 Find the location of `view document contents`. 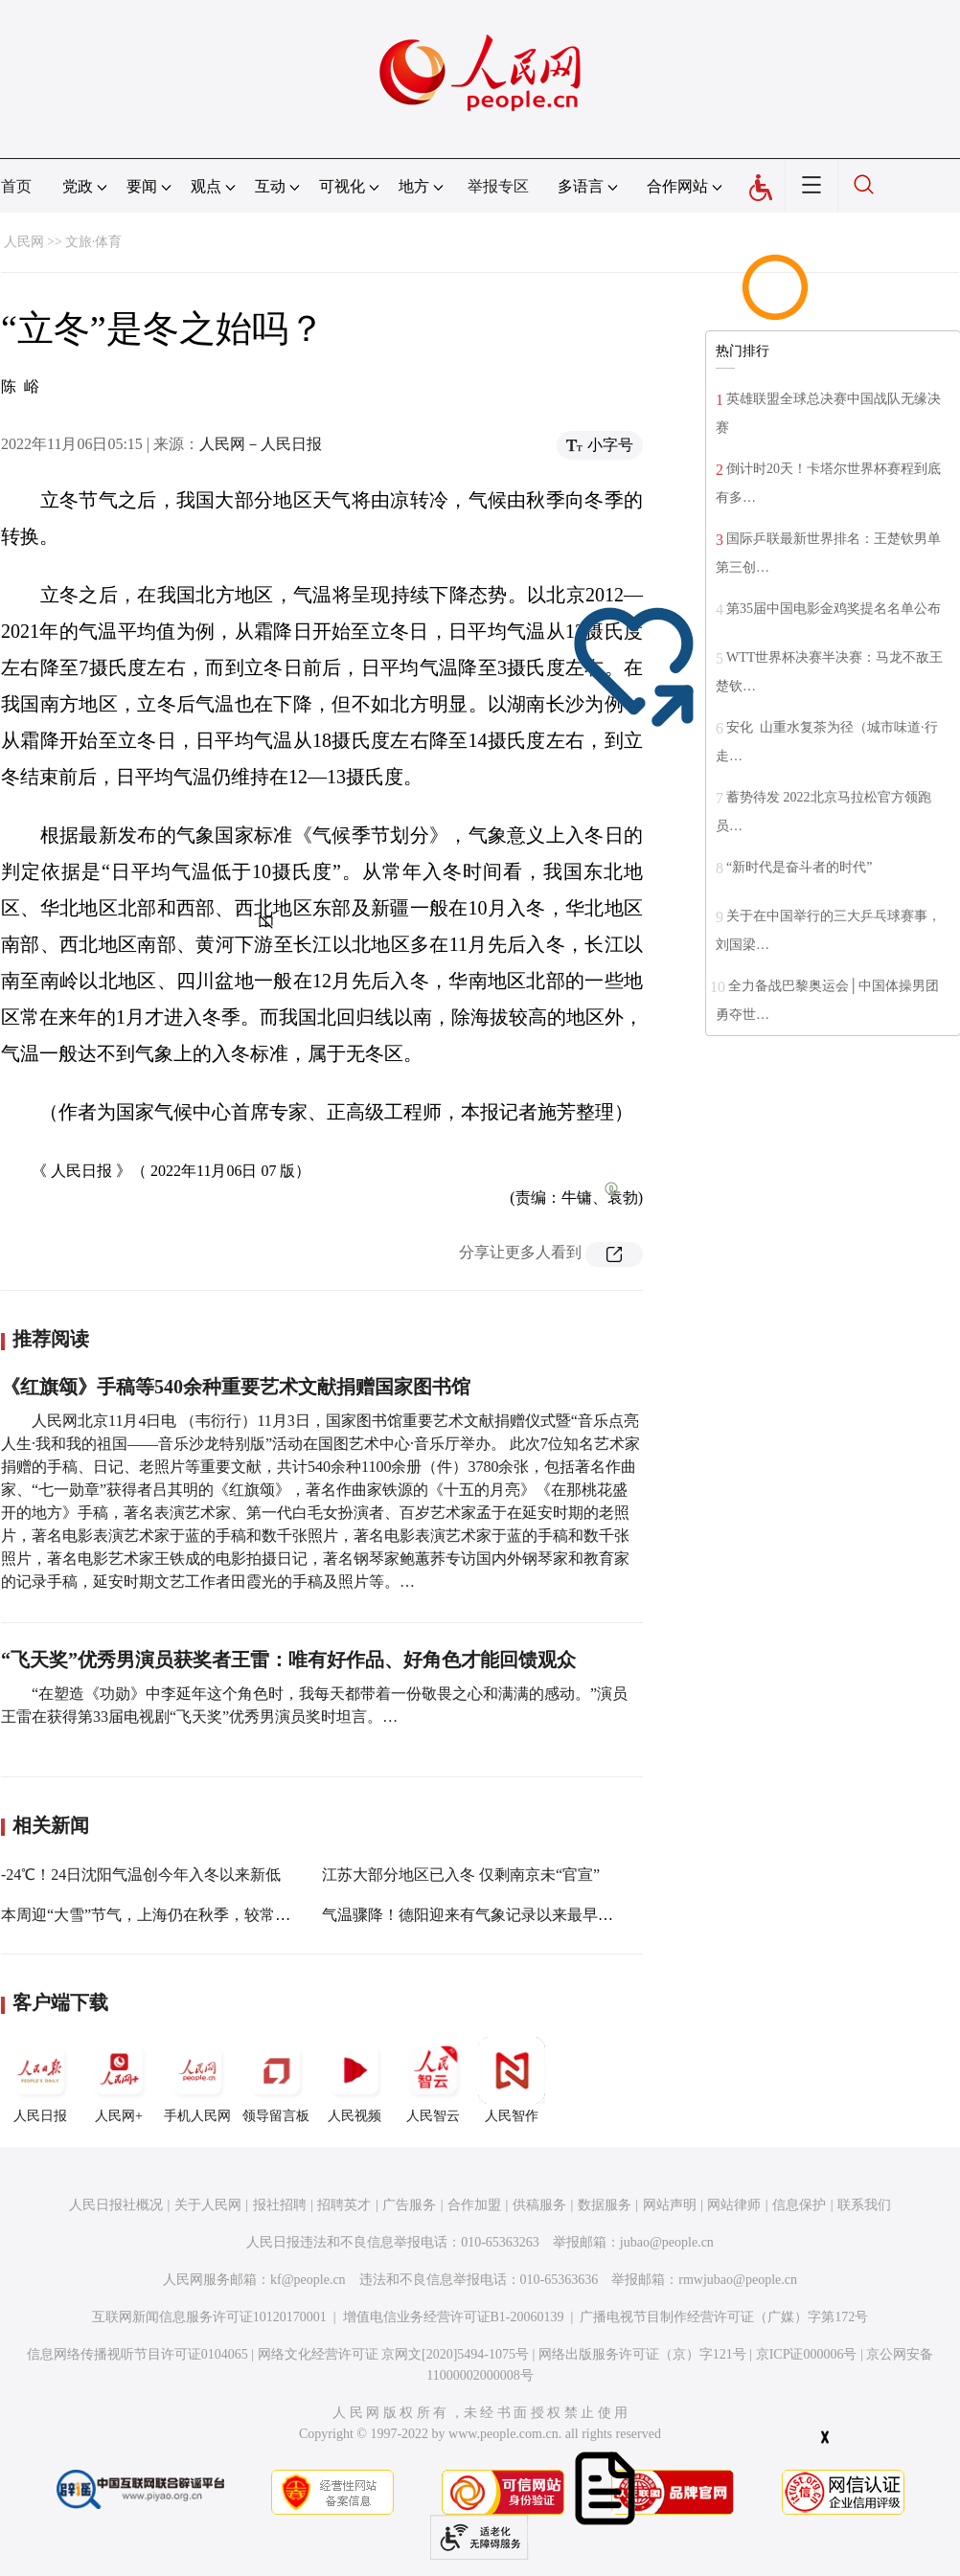

view document contents is located at coordinates (605, 2488).